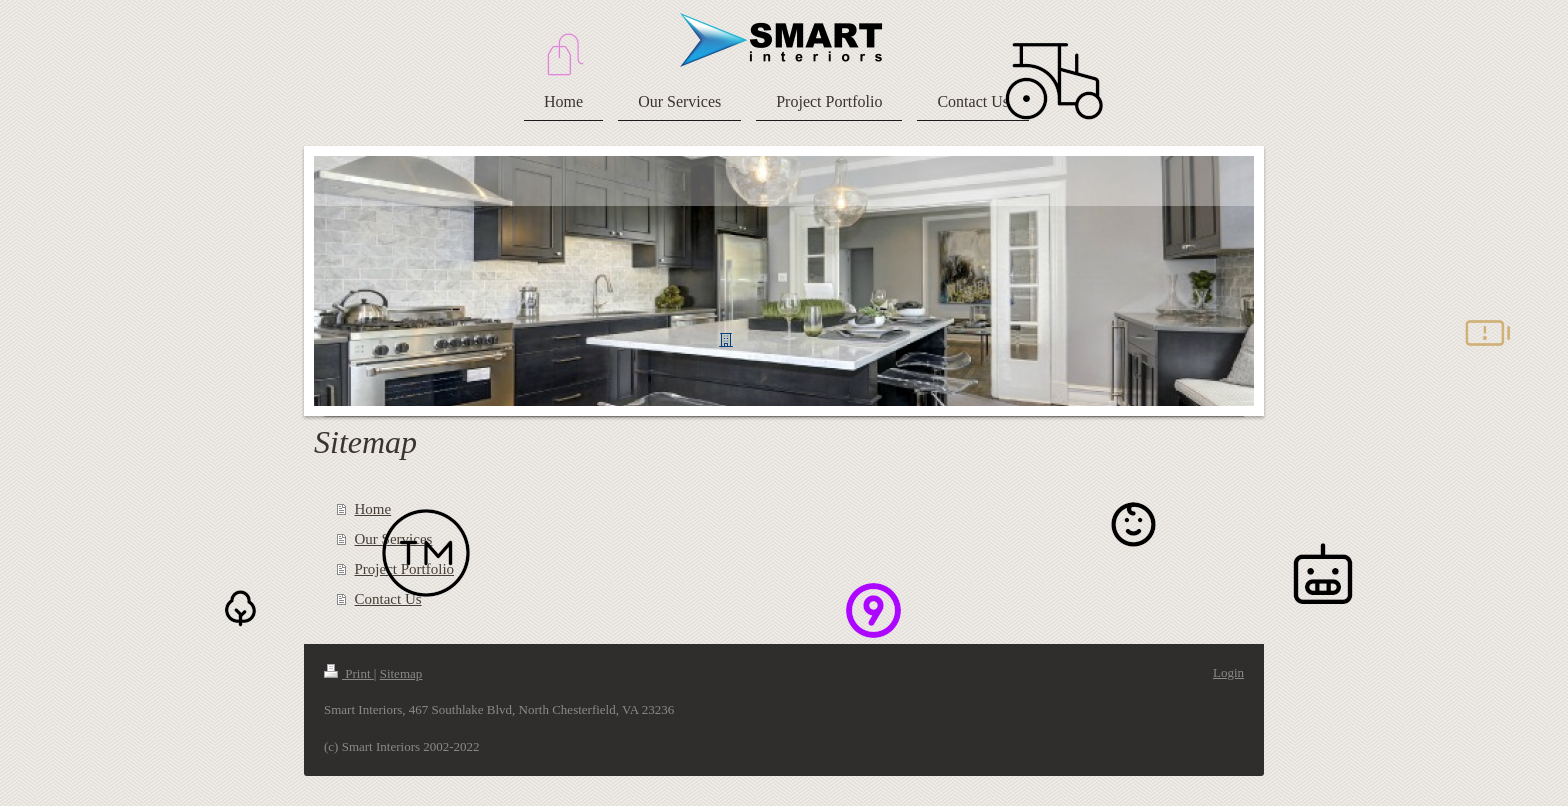  Describe the element at coordinates (1487, 333) in the screenshot. I see `indicates low battery warning` at that location.